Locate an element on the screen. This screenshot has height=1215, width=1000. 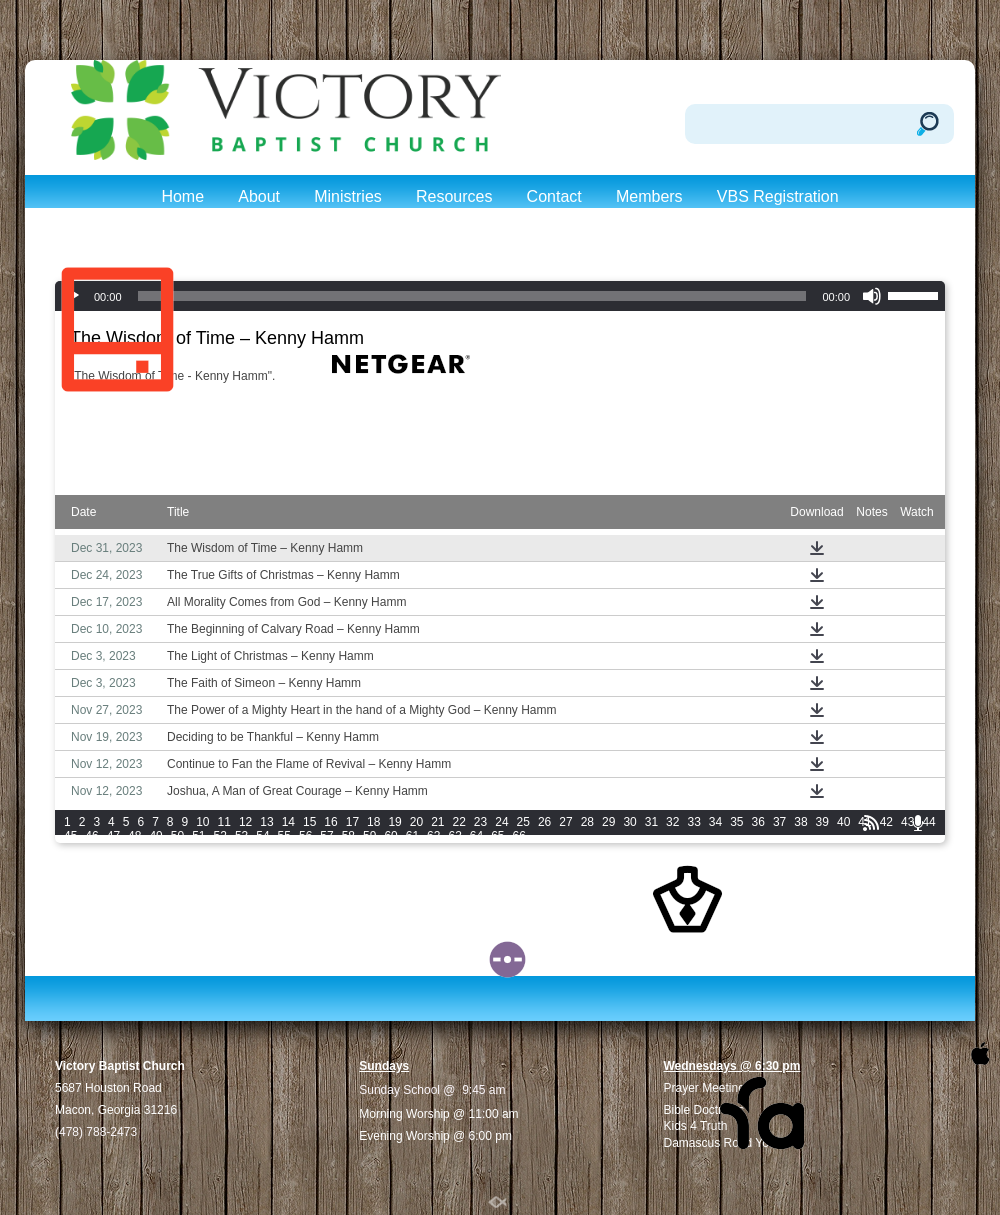
netgear brand logo is located at coordinates (401, 364).